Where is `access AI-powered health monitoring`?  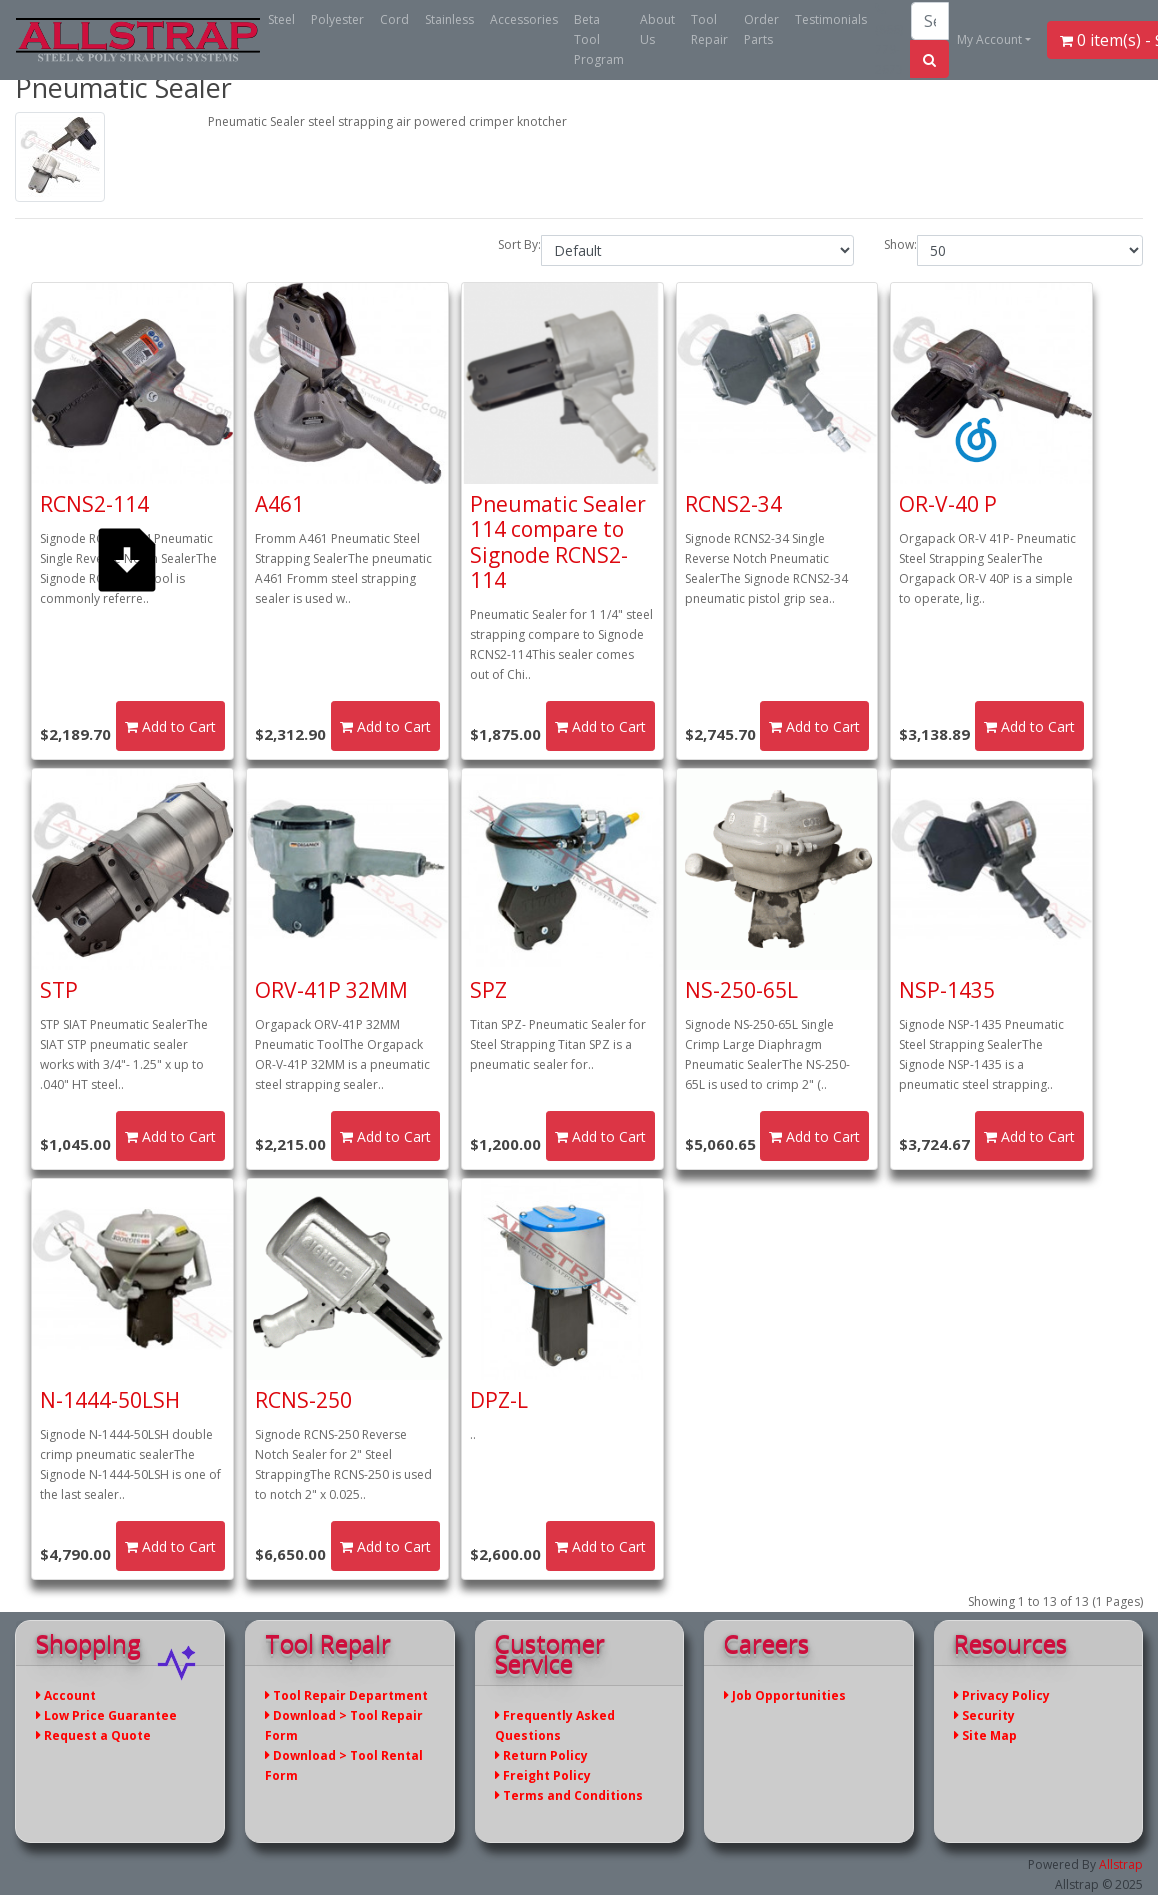 access AI-powered health monitoring is located at coordinates (176, 1664).